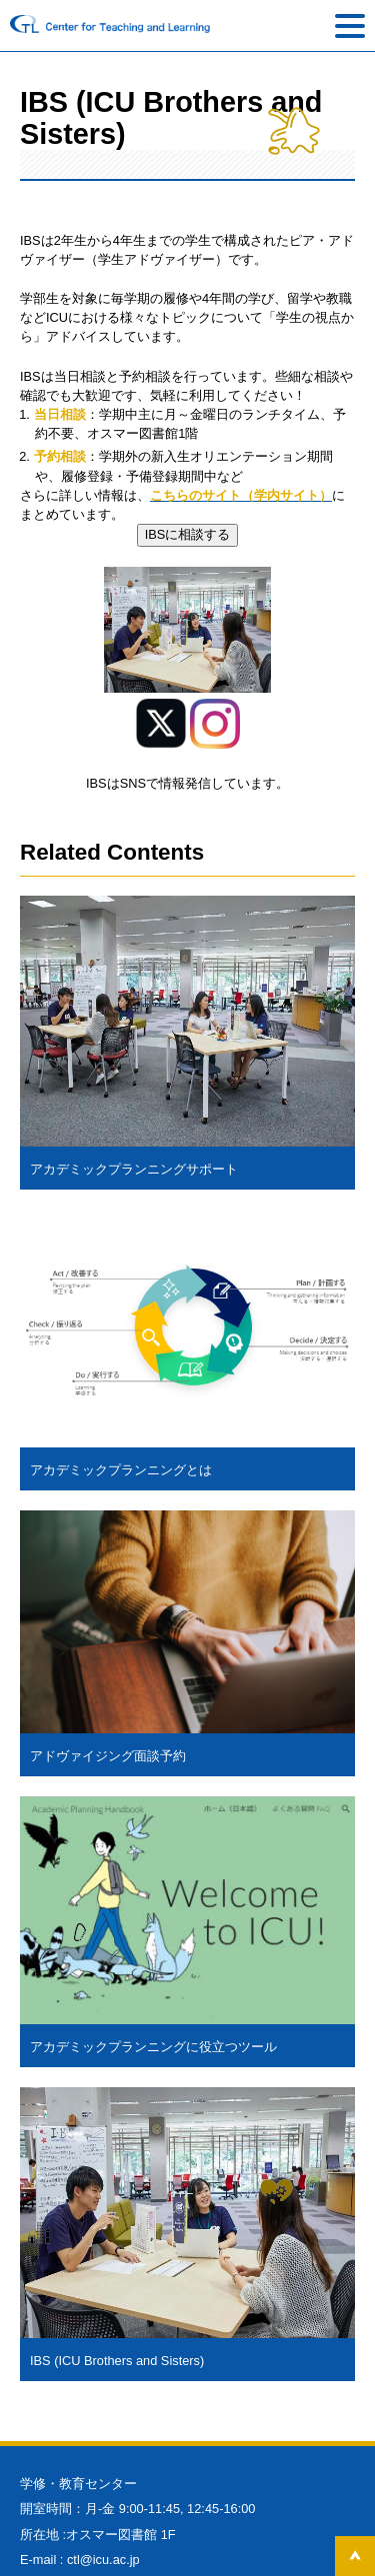 This screenshot has height=2576, width=375. Describe the element at coordinates (276, 2193) in the screenshot. I see `explore hidden romance or secret admirer features` at that location.